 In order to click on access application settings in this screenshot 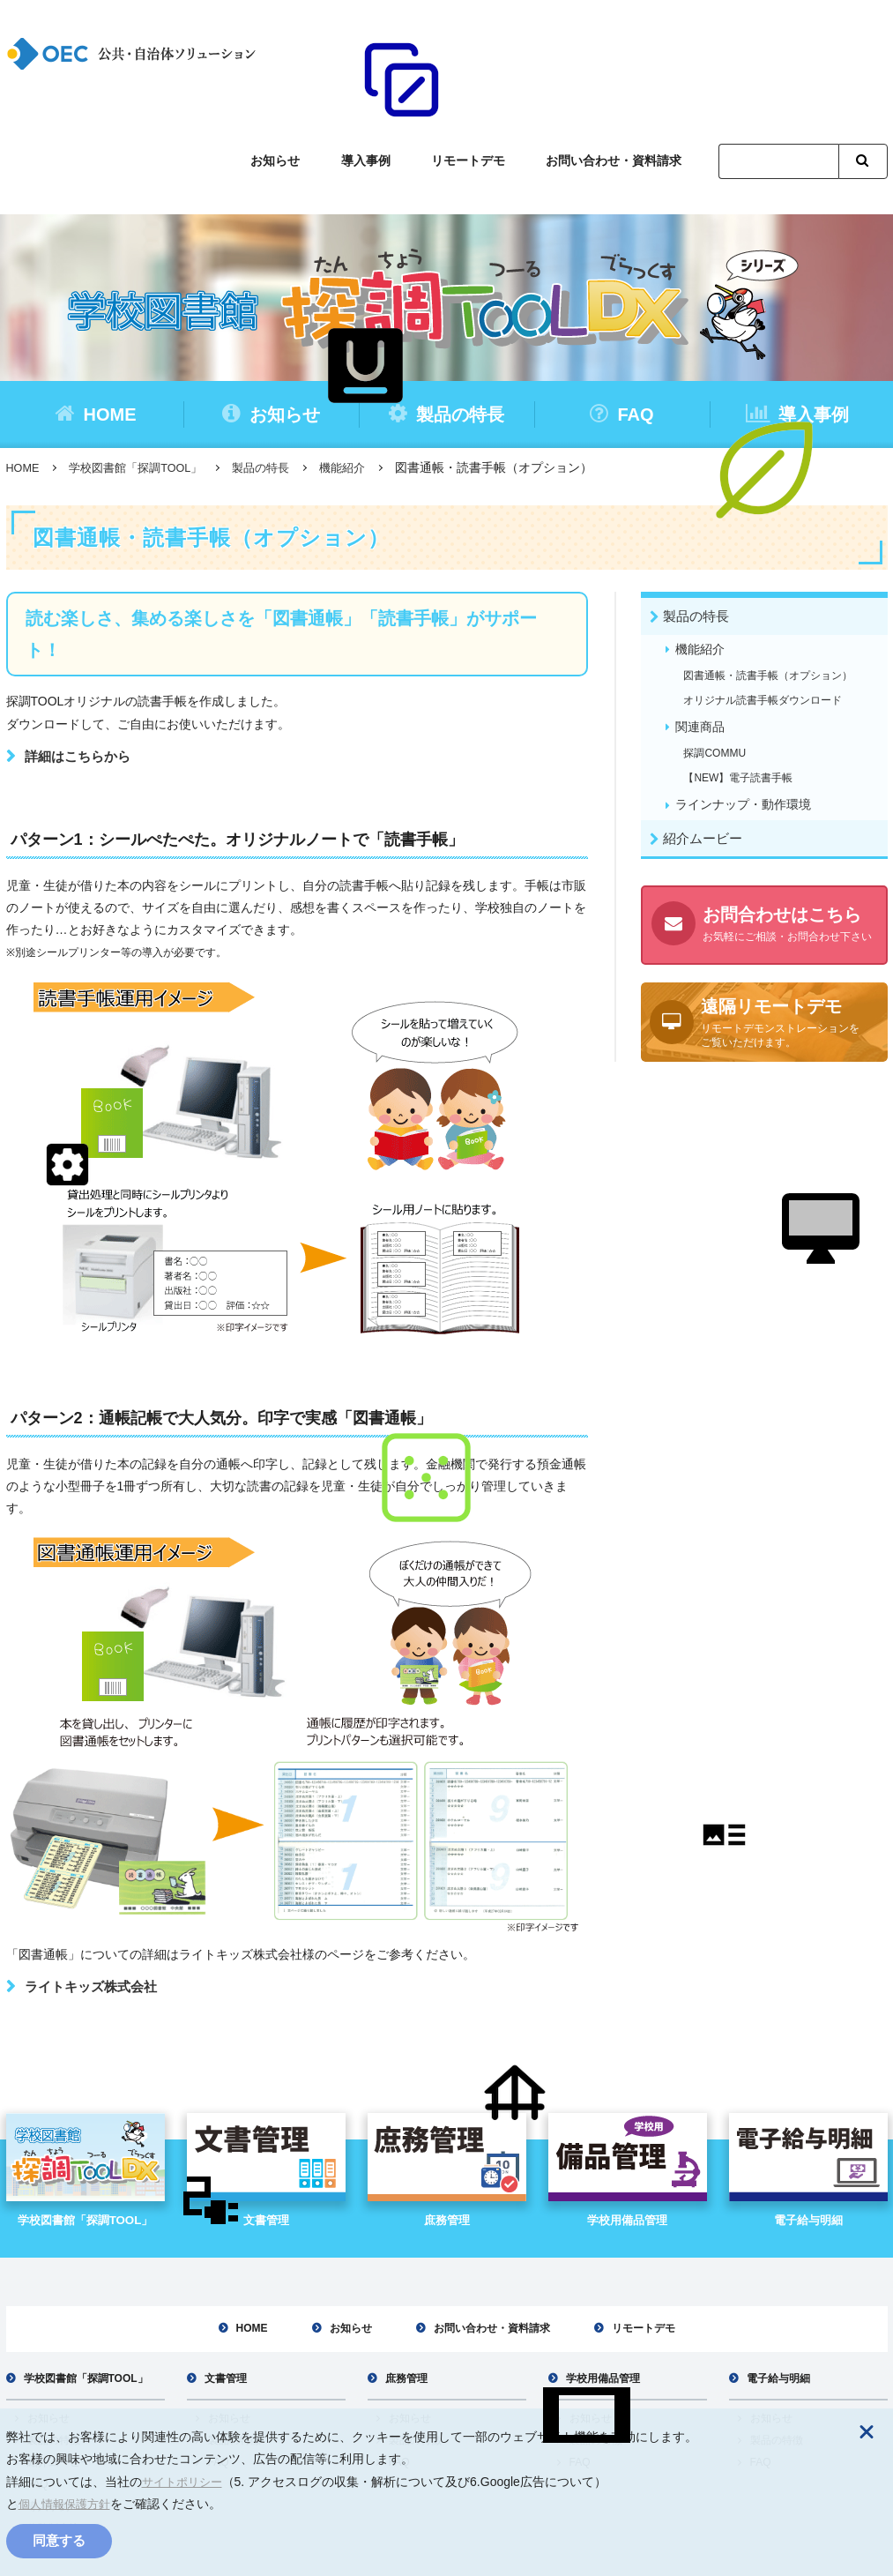, I will do `click(67, 1164)`.